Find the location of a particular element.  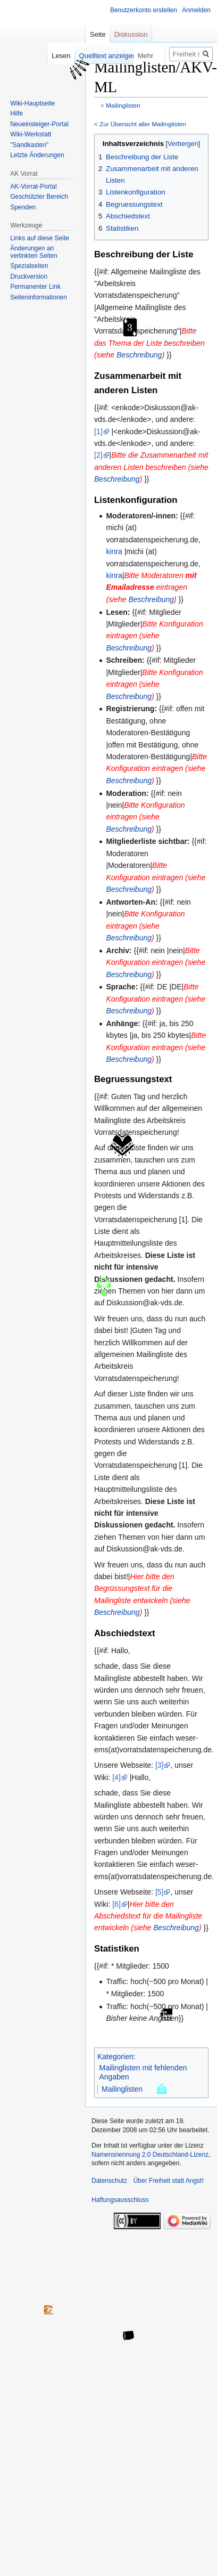

access teaching or instructor tools is located at coordinates (166, 2014).